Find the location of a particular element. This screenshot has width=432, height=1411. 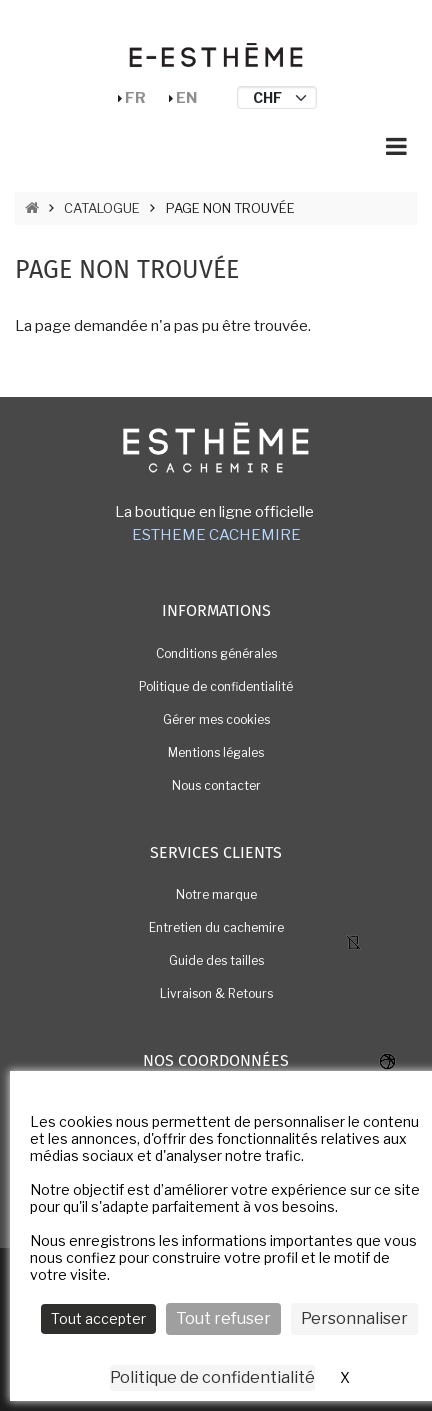

disable mobile device is located at coordinates (353, 942).